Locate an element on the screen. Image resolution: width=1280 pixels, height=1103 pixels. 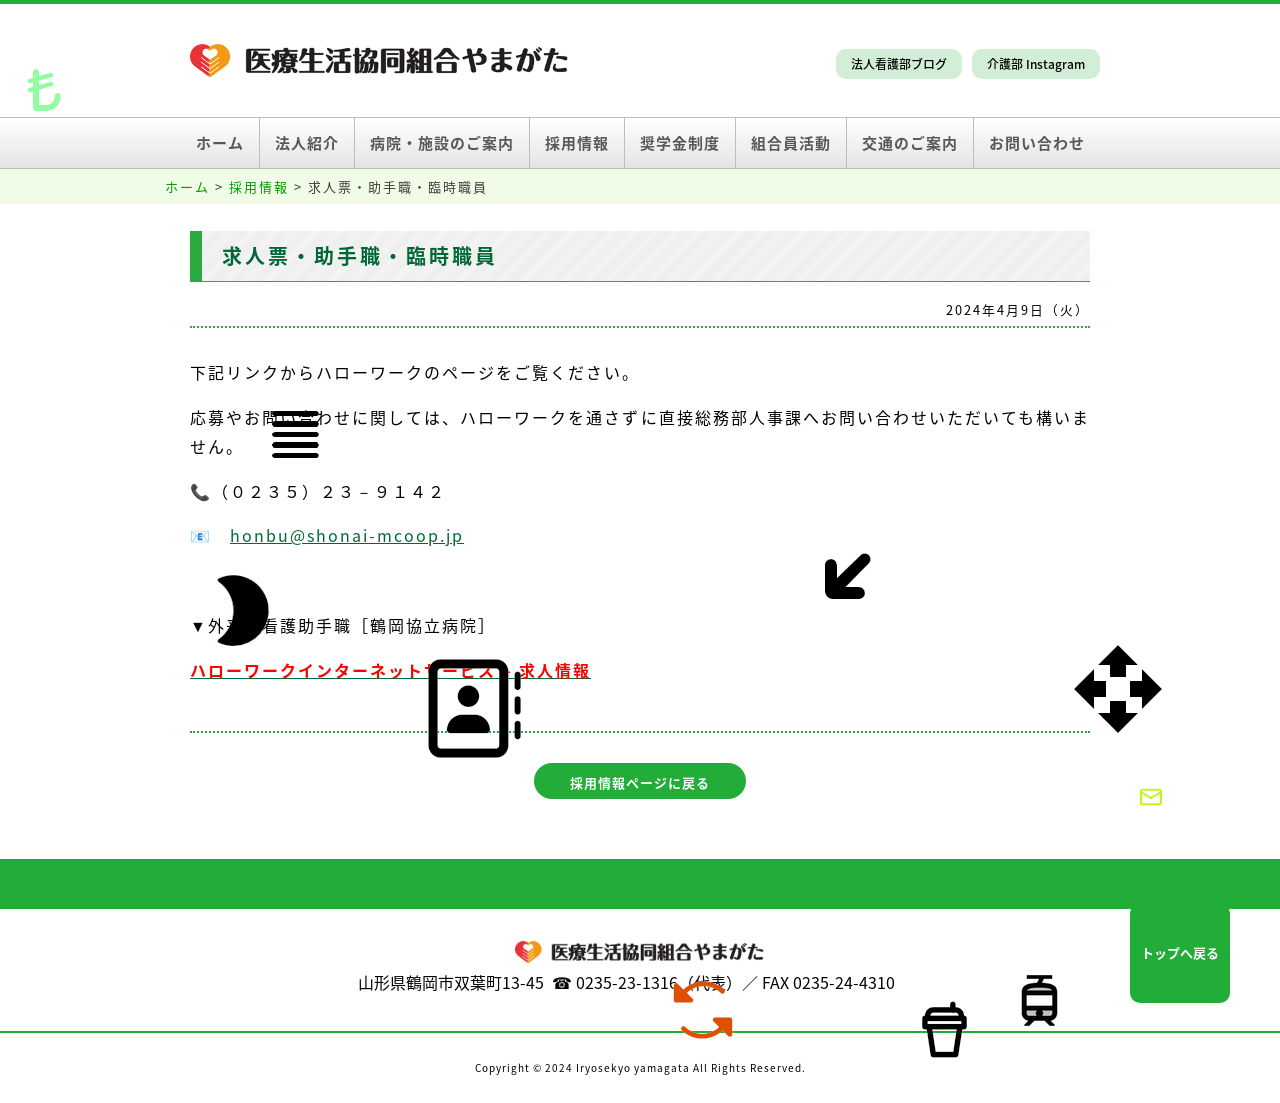
access your contacts list is located at coordinates (471, 708).